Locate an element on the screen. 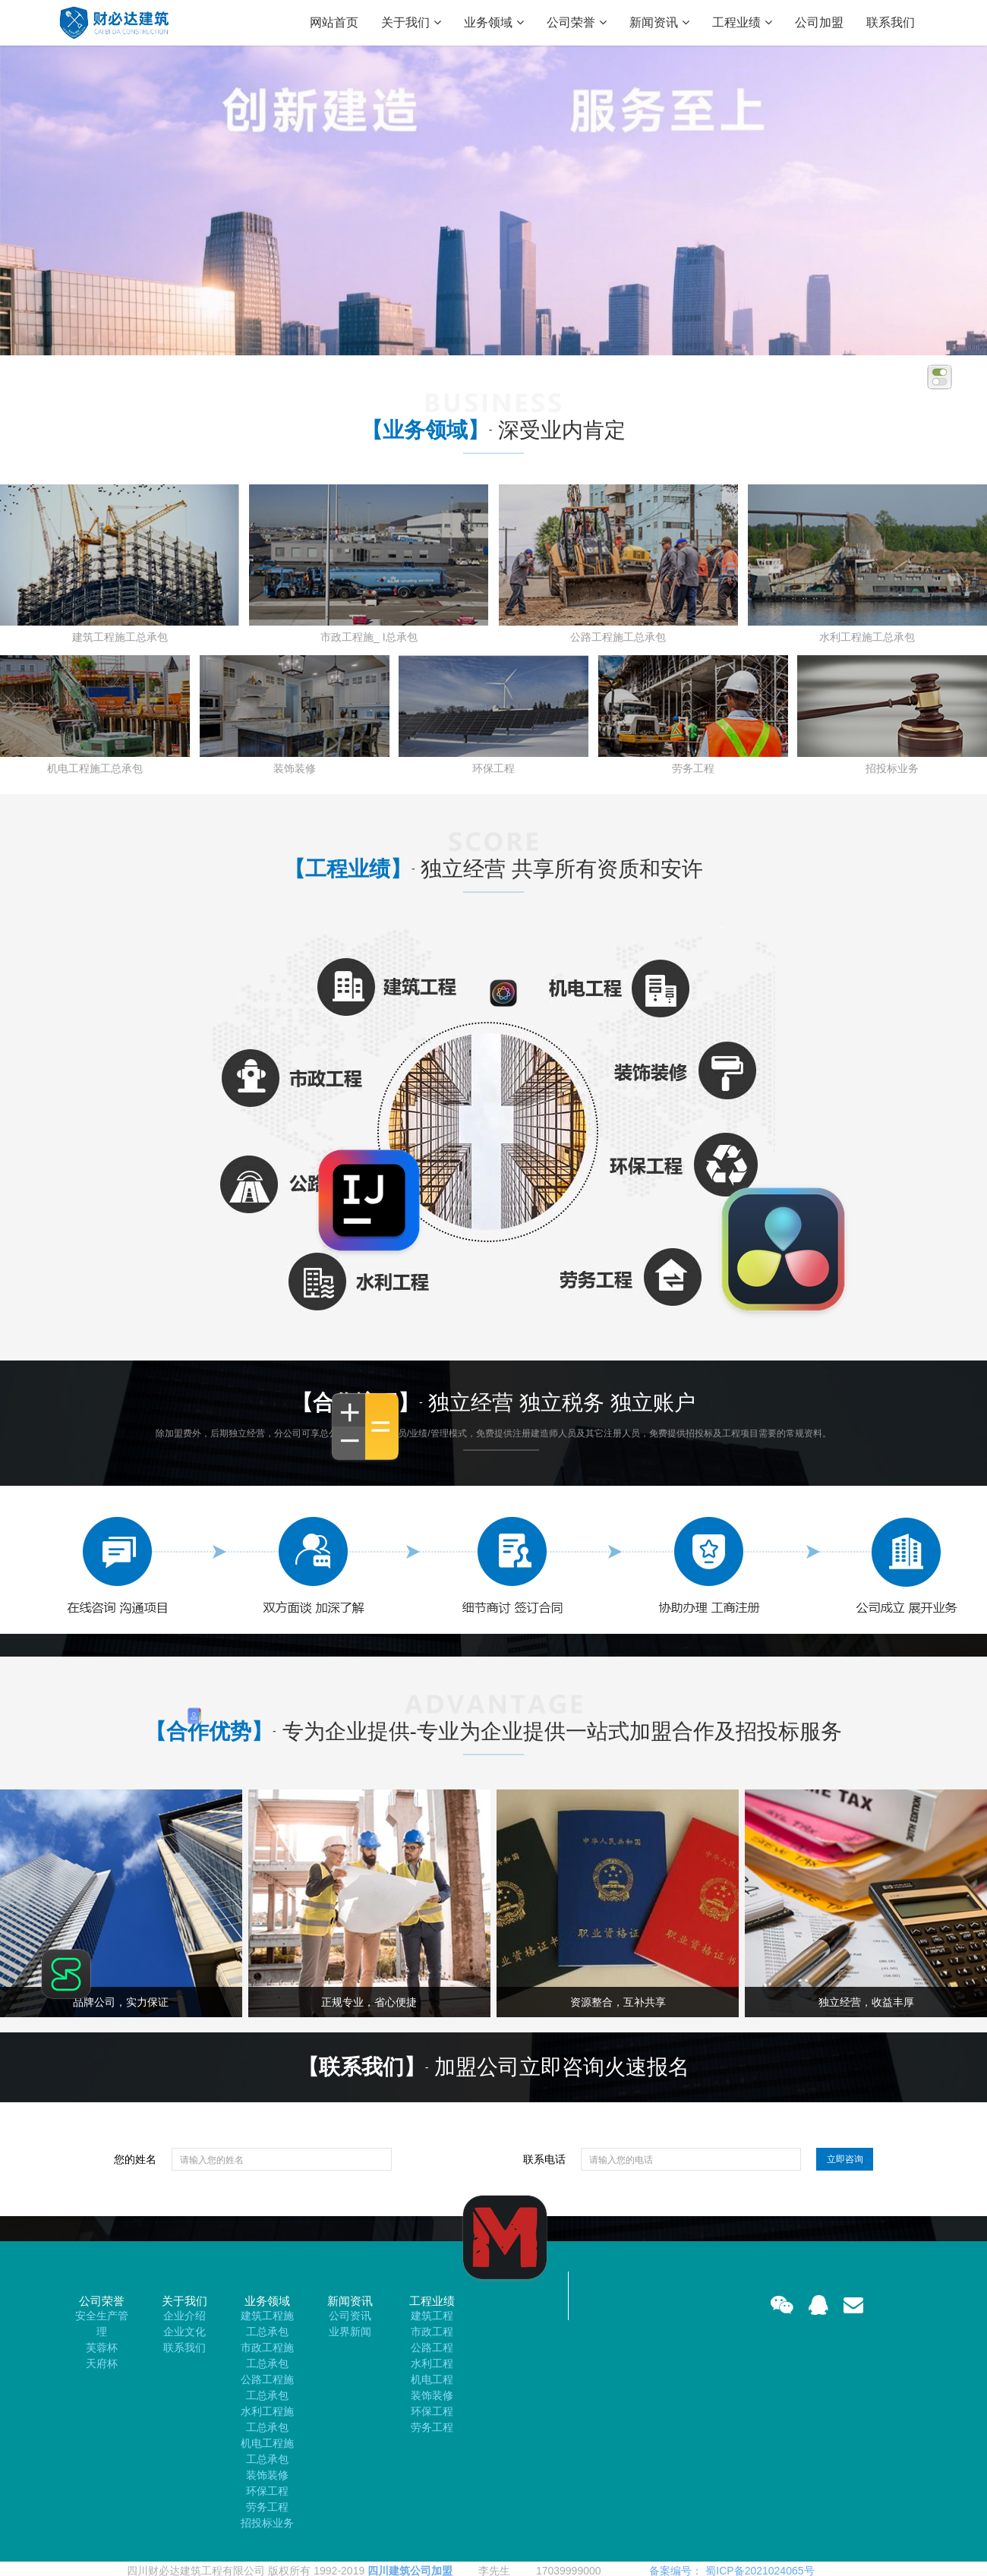 Image resolution: width=987 pixels, height=2576 pixels. open IntelliJ IDEA development environment is located at coordinates (369, 1200).